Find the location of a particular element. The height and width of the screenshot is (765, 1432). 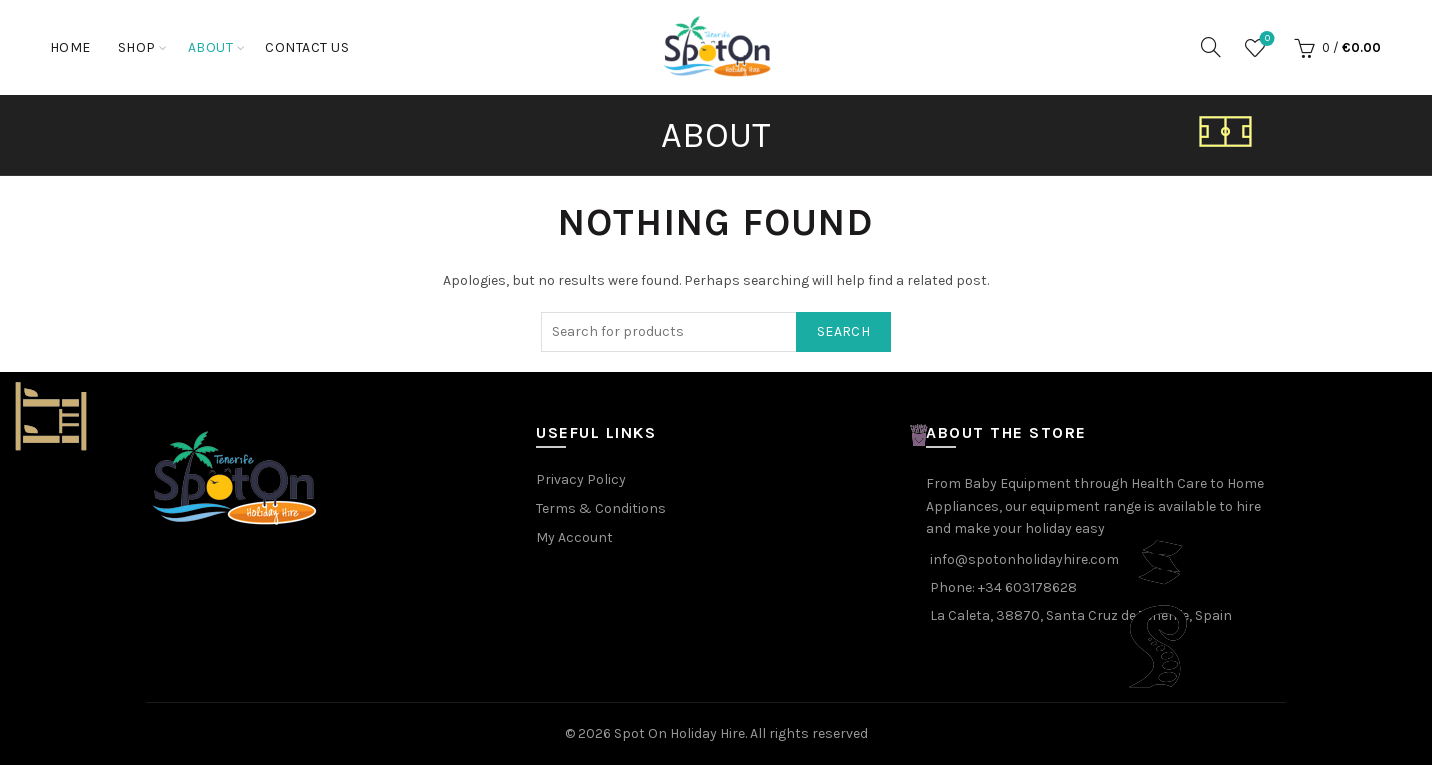

view document or note is located at coordinates (1160, 562).